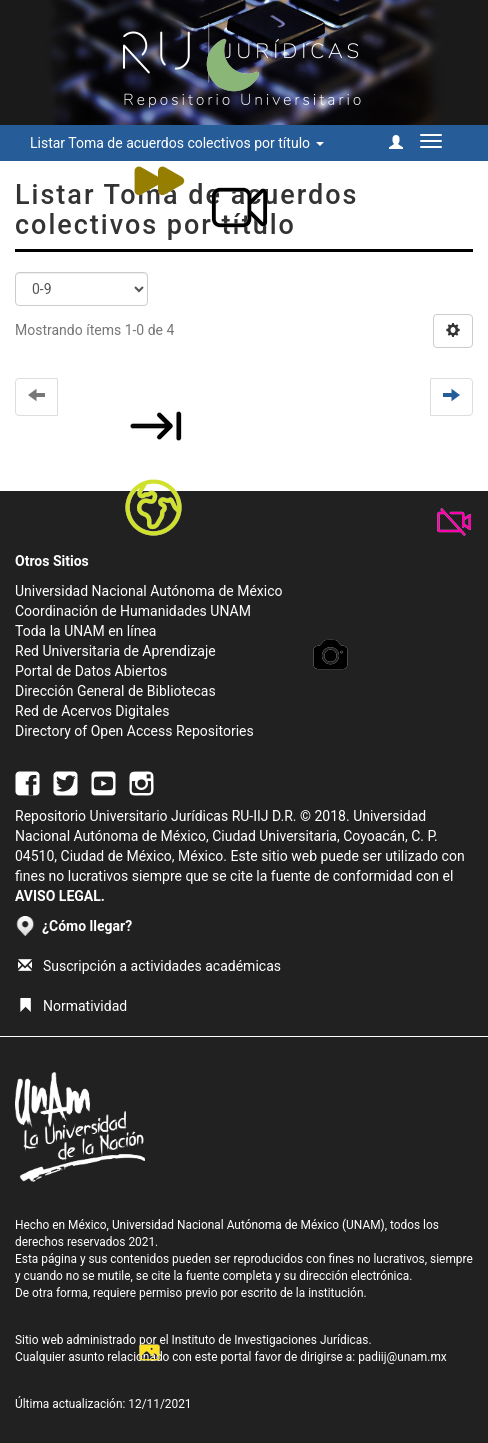  I want to click on skip to the next track, so click(158, 179).